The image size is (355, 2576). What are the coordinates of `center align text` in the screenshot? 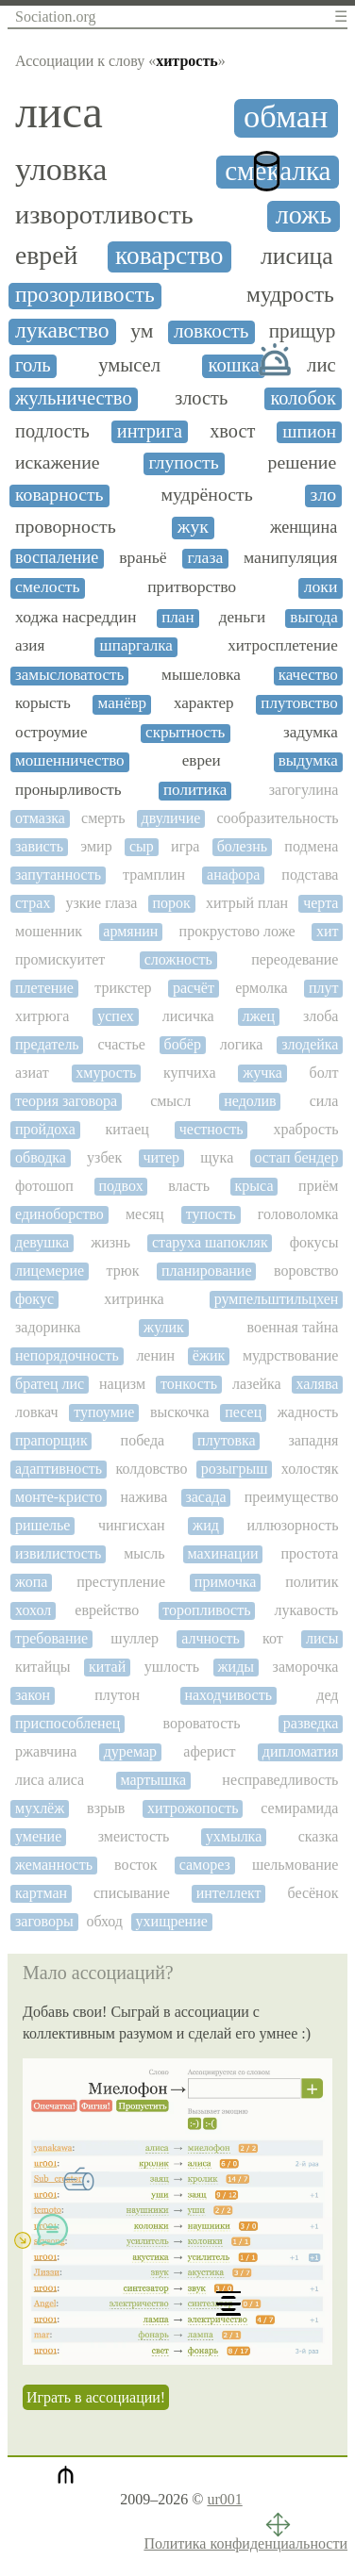 It's located at (228, 2304).